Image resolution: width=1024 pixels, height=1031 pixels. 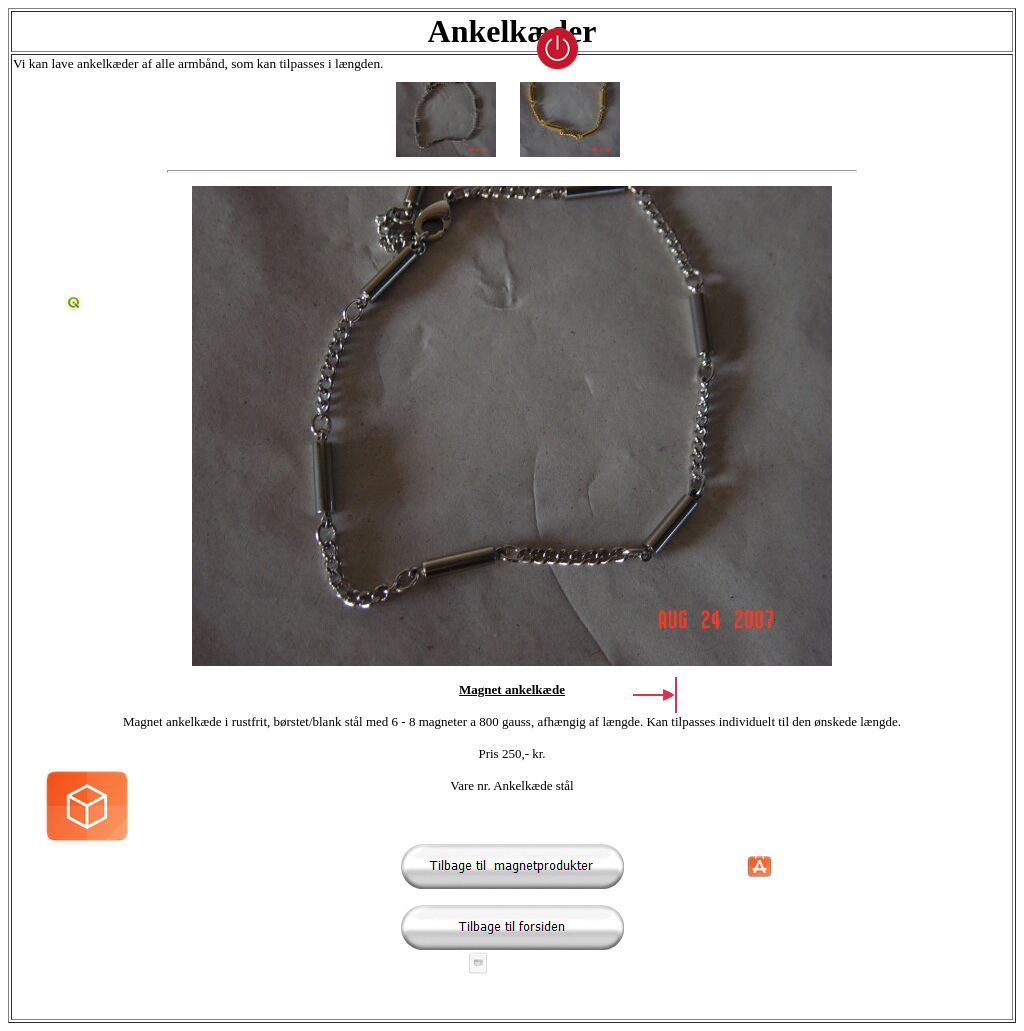 What do you see at coordinates (557, 48) in the screenshot?
I see `shut down or power off the system` at bounding box center [557, 48].